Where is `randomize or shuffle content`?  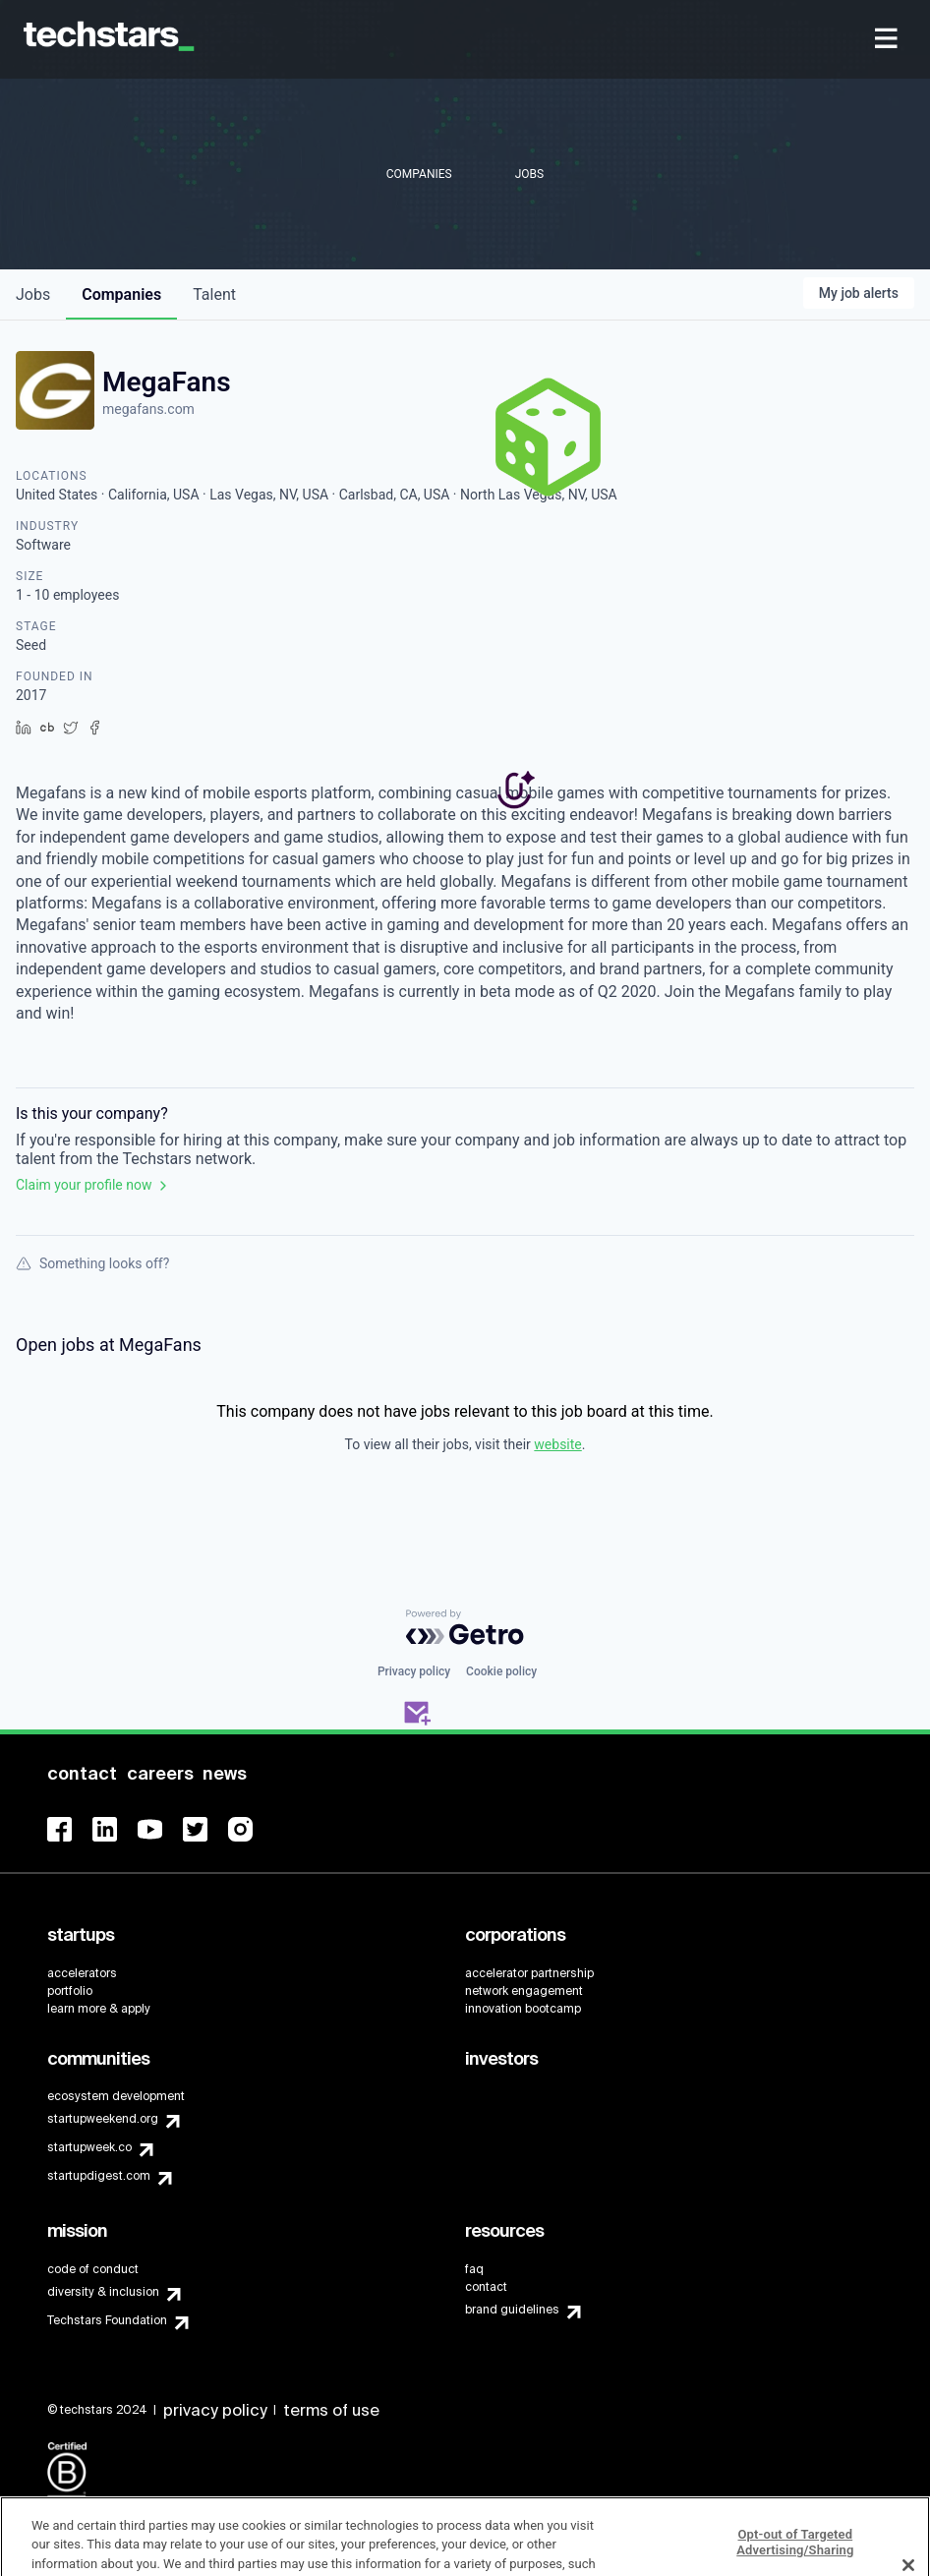 randomize or shuffle content is located at coordinates (548, 437).